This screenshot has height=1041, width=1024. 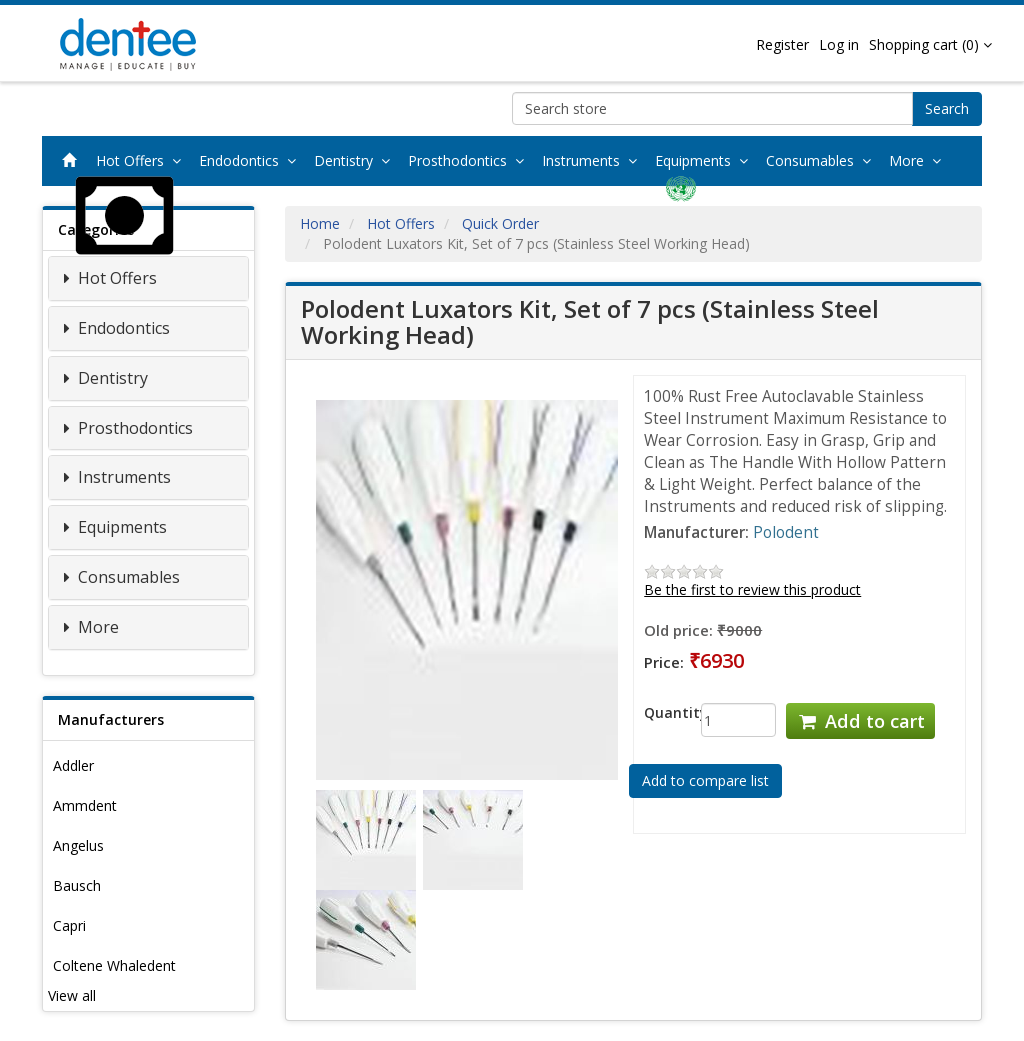 What do you see at coordinates (124, 215) in the screenshot?
I see `view cash or currency balance` at bounding box center [124, 215].